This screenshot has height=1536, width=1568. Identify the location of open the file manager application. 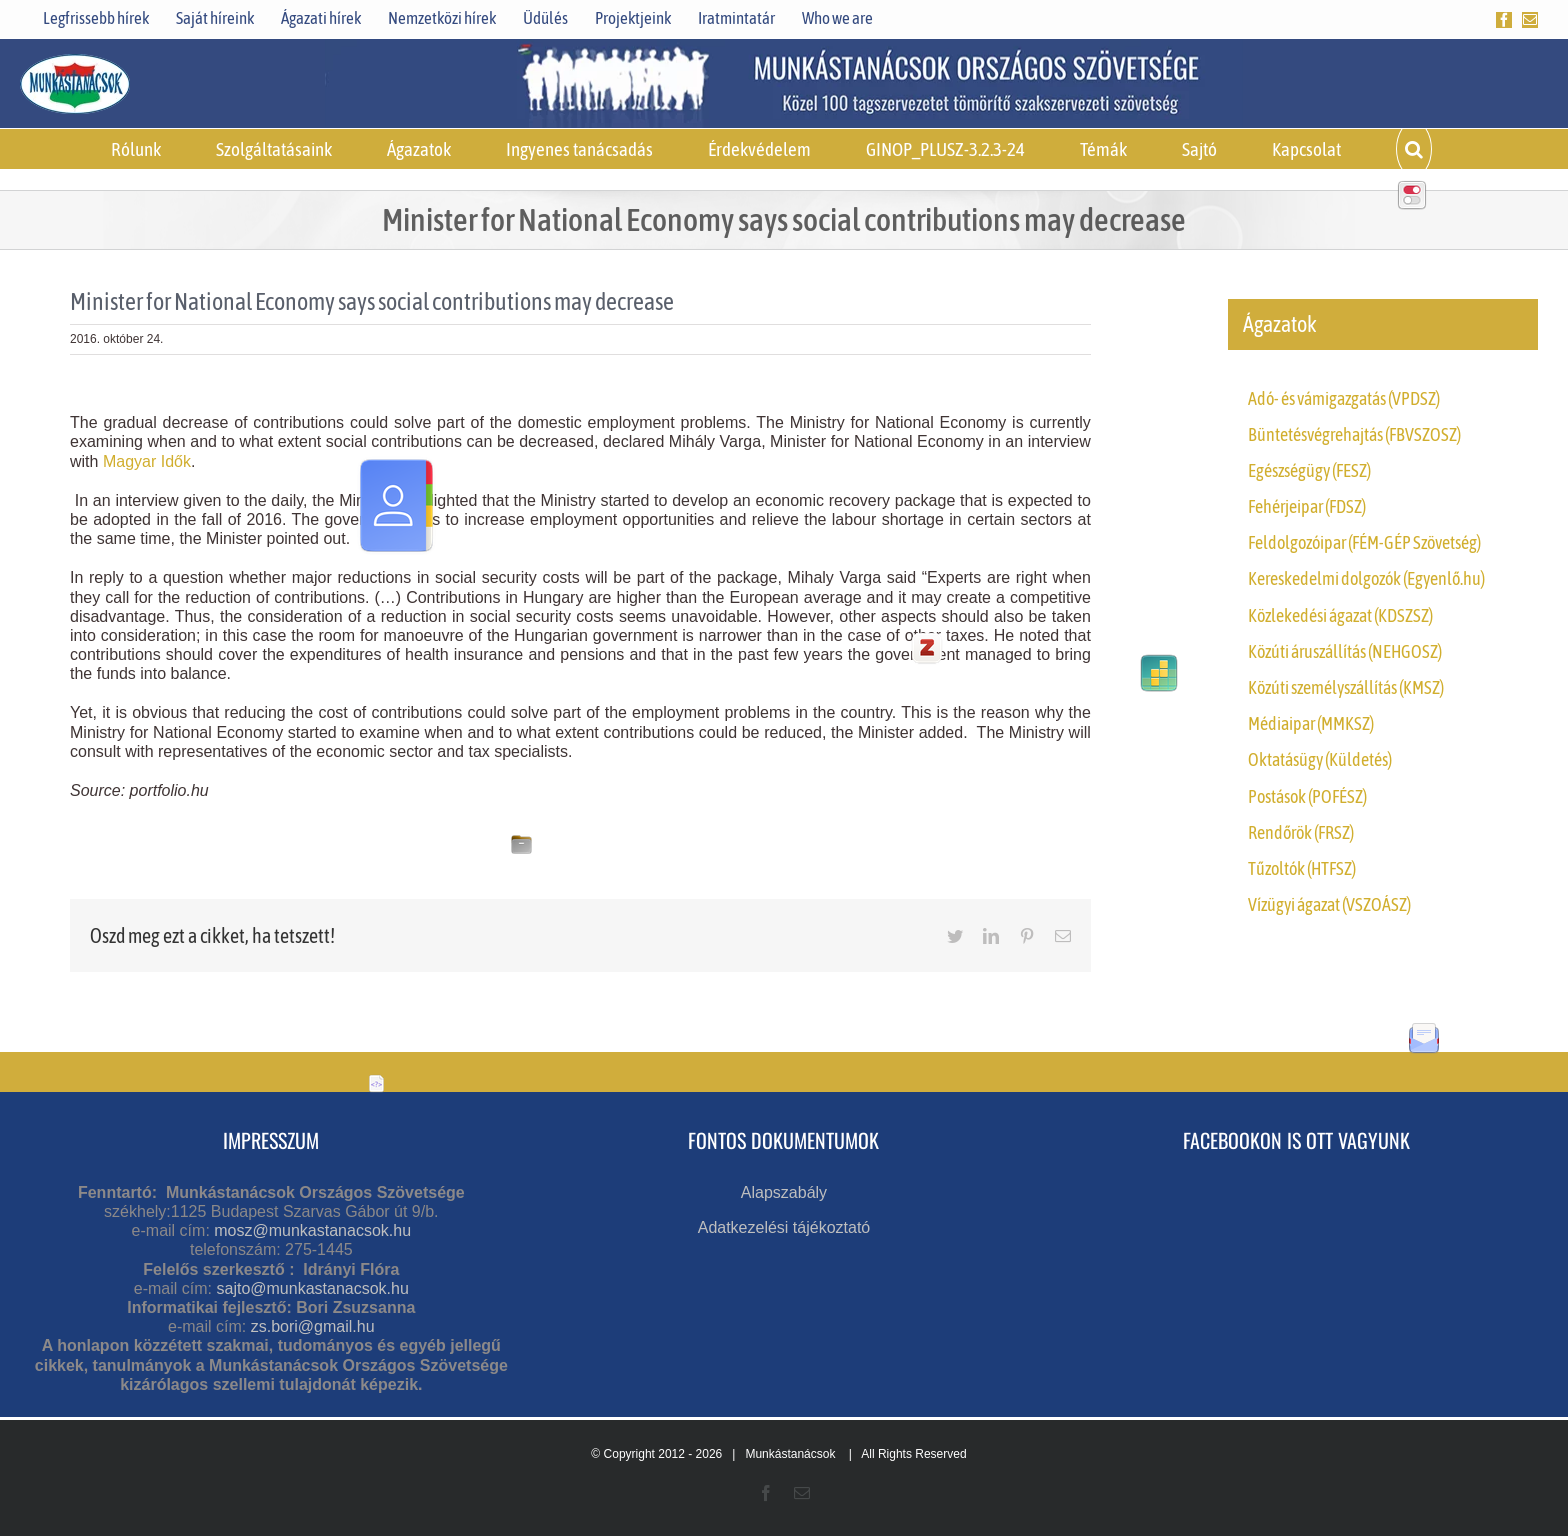
(521, 844).